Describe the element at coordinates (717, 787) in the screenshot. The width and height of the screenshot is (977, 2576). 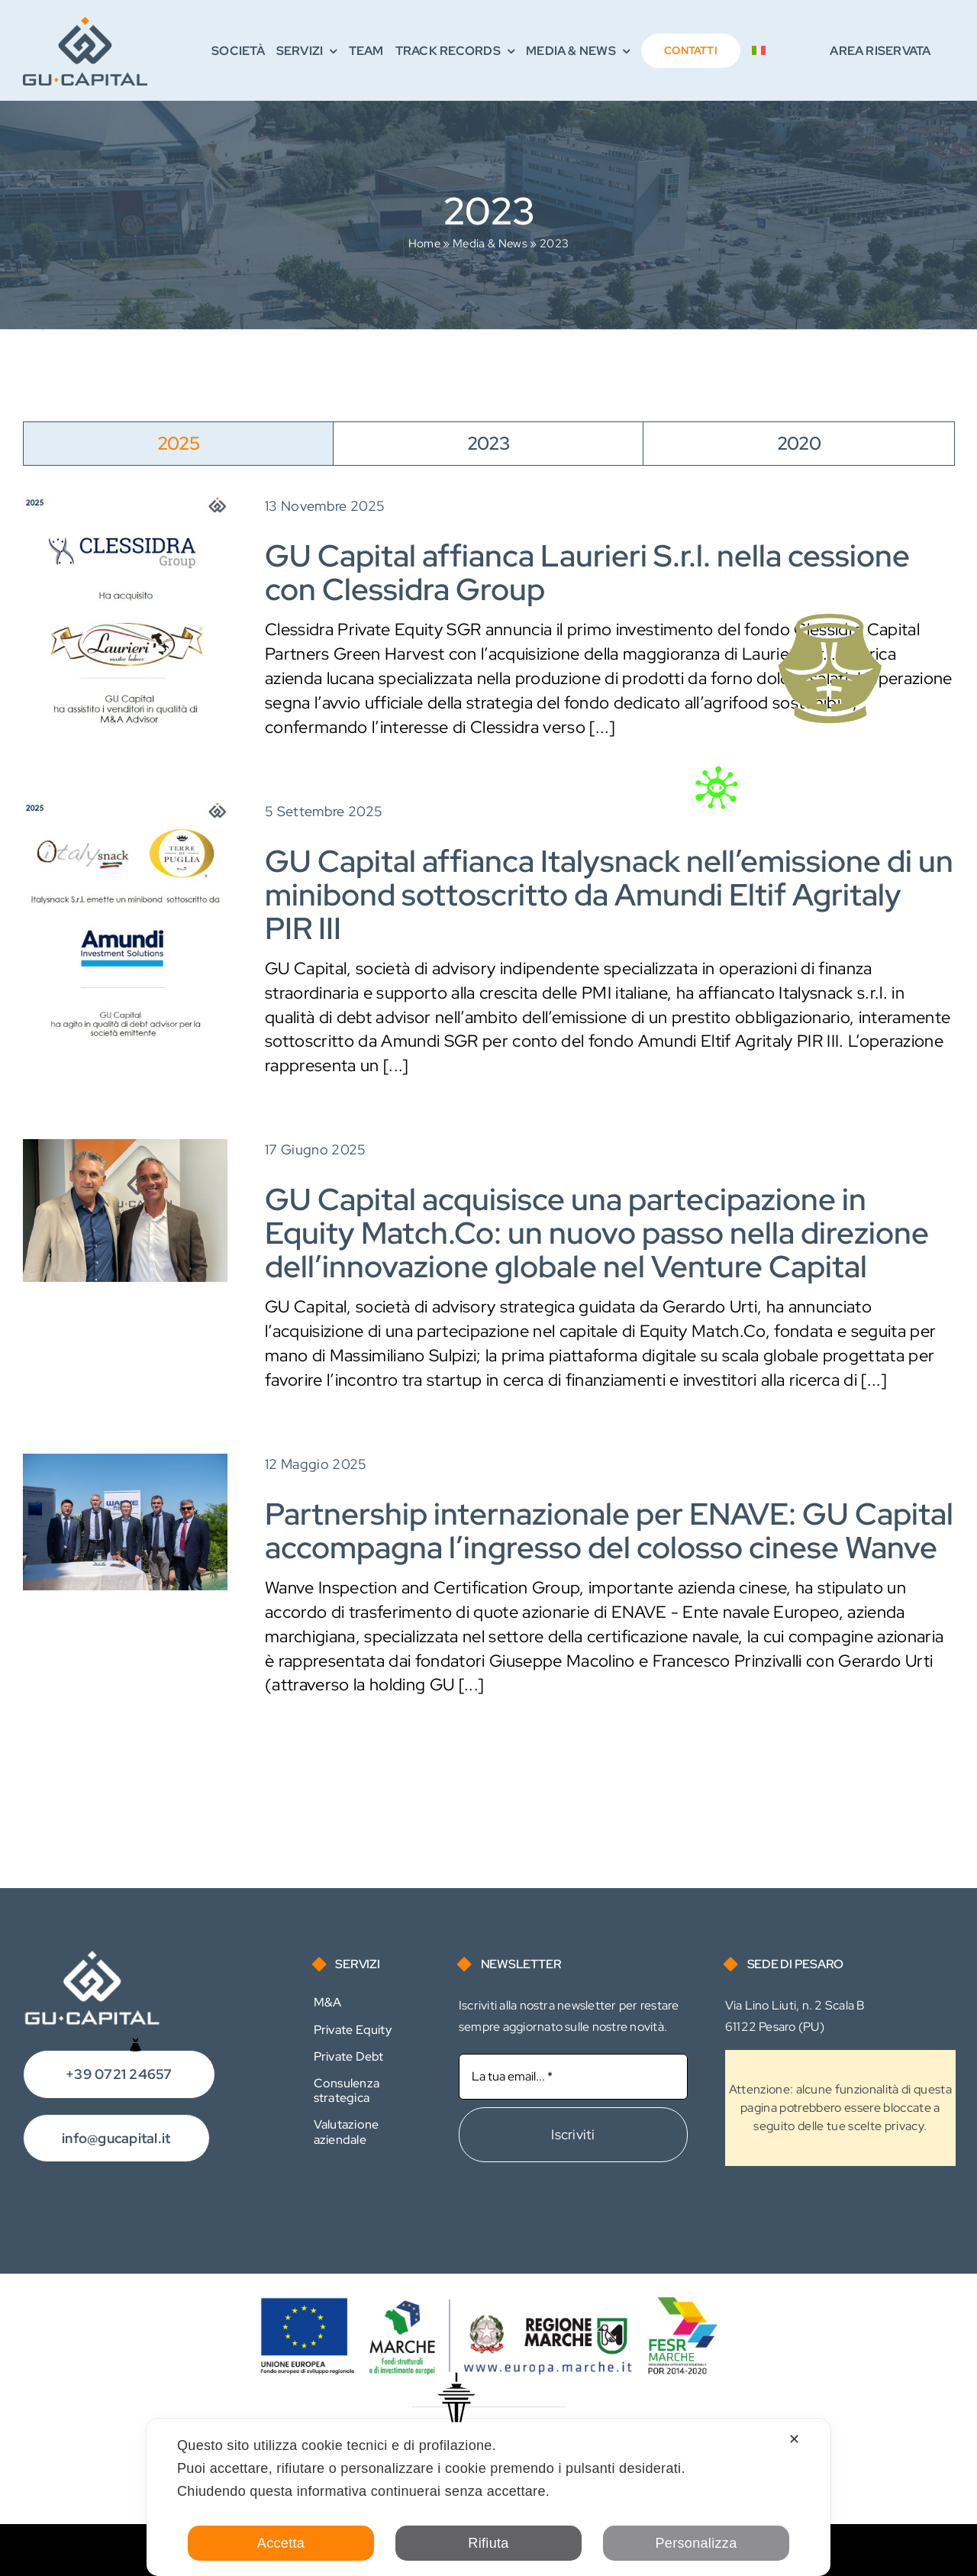
I see `a quirky or playful weather indicator for sunny conditions` at that location.